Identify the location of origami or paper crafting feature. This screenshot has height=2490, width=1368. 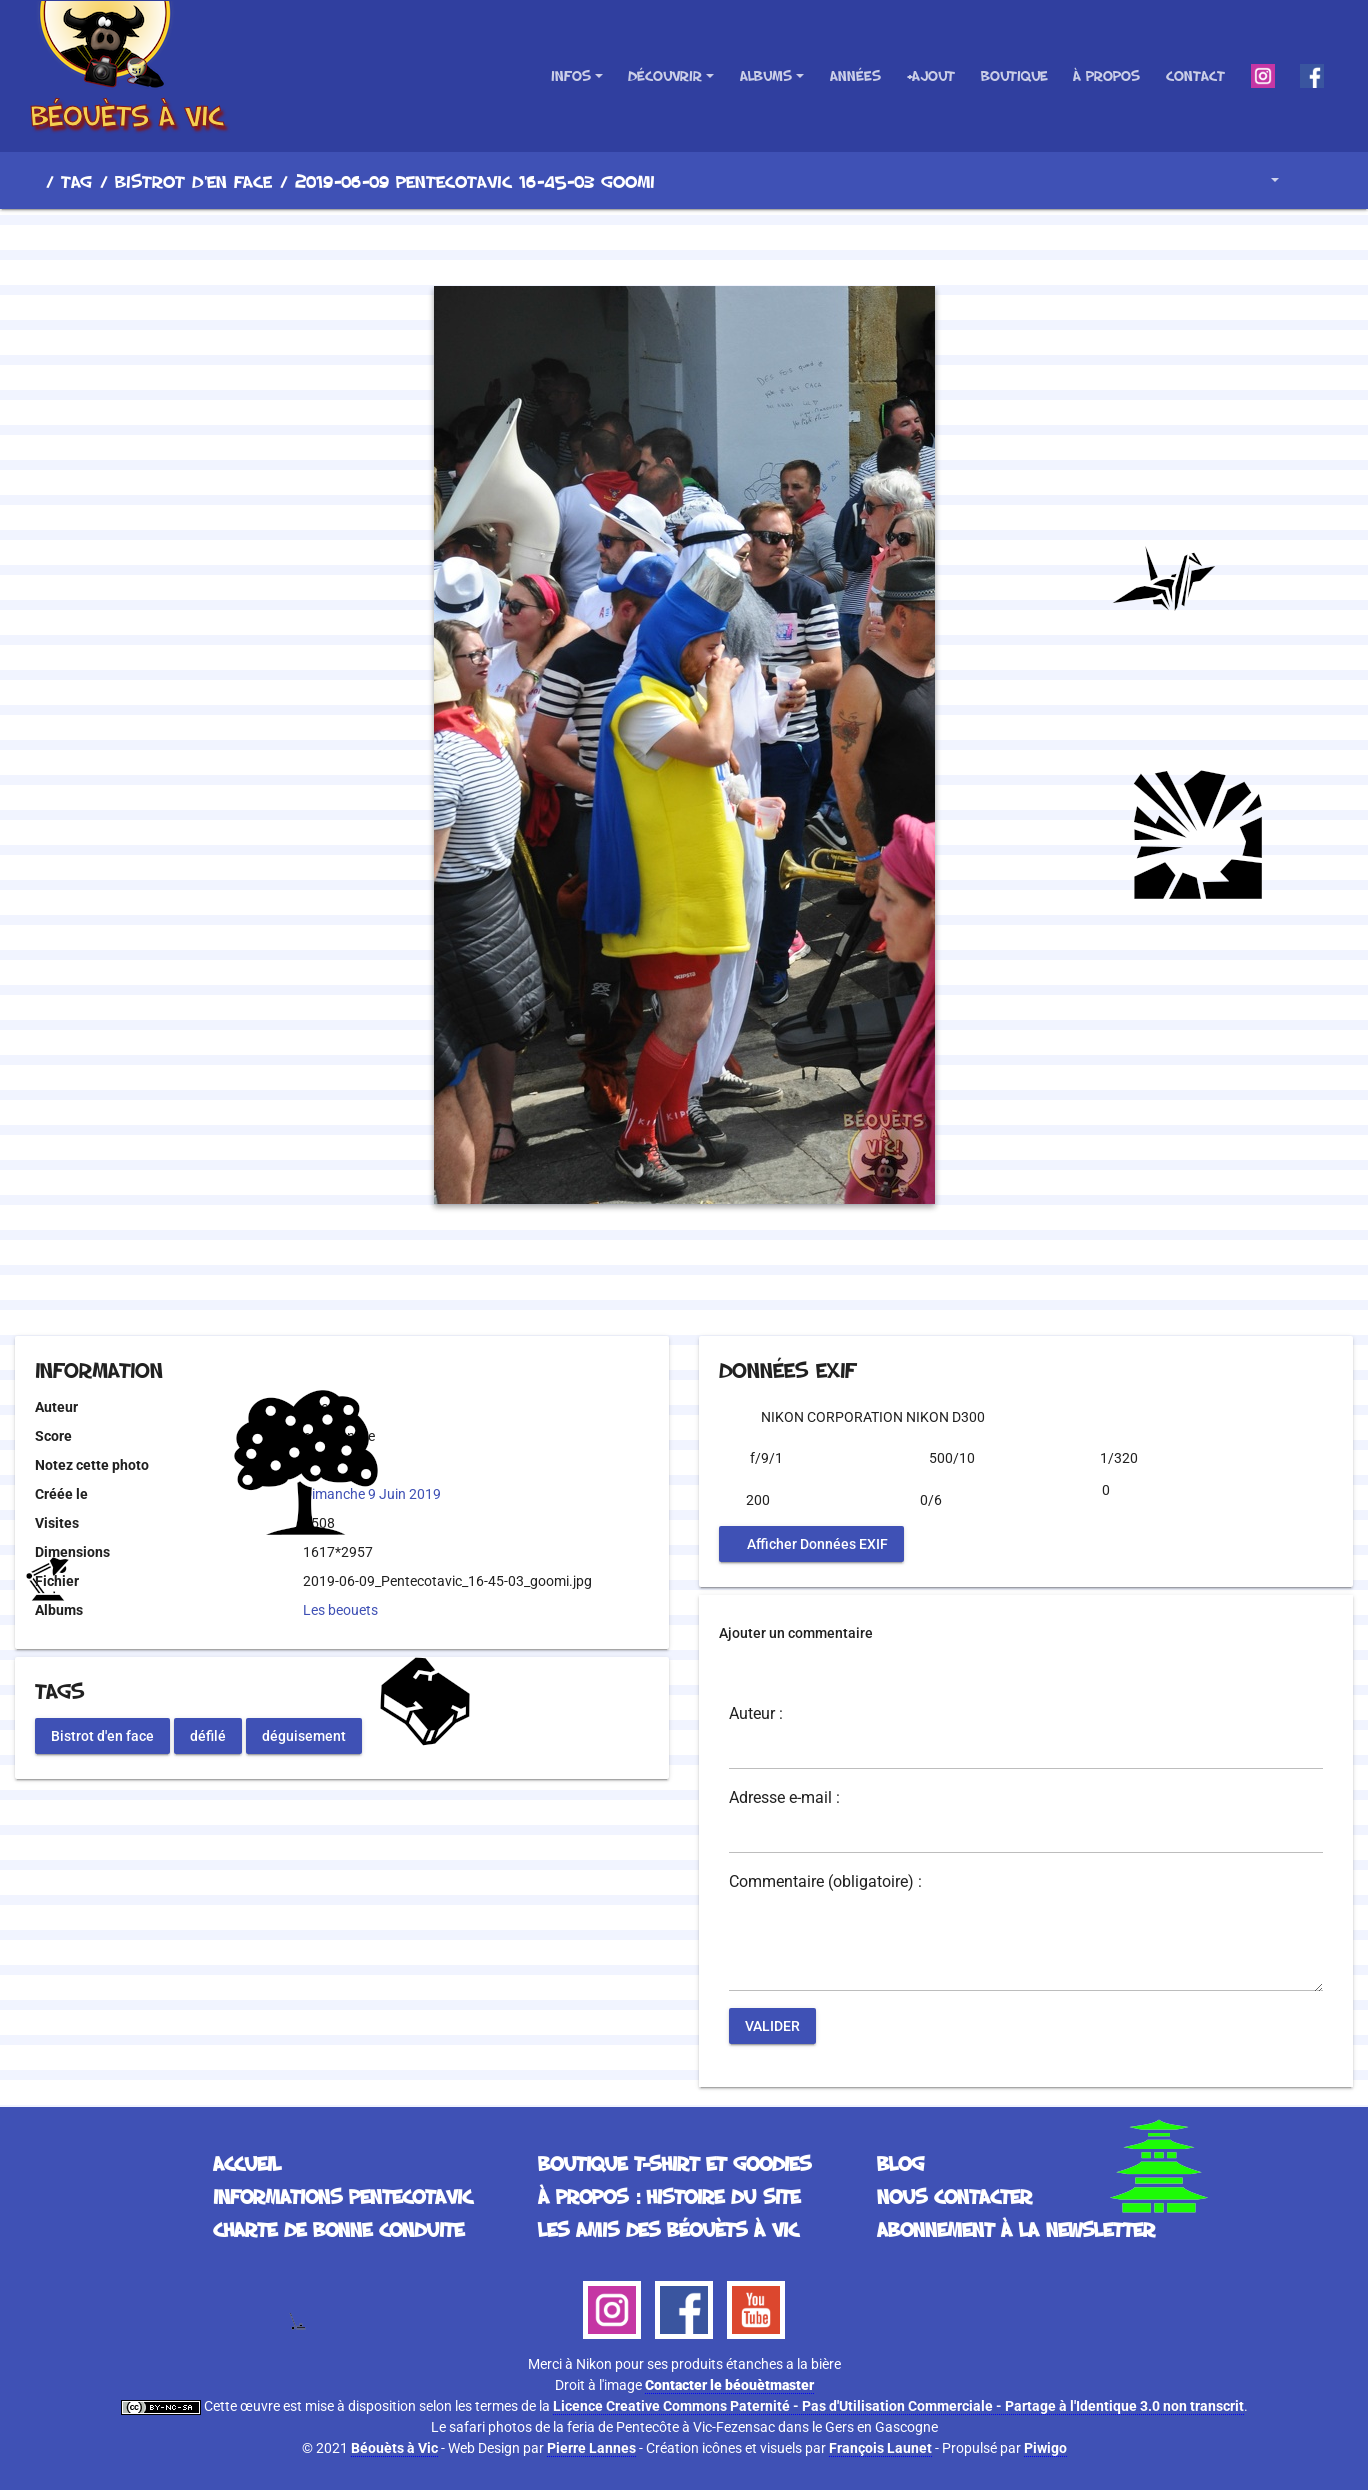
(1163, 578).